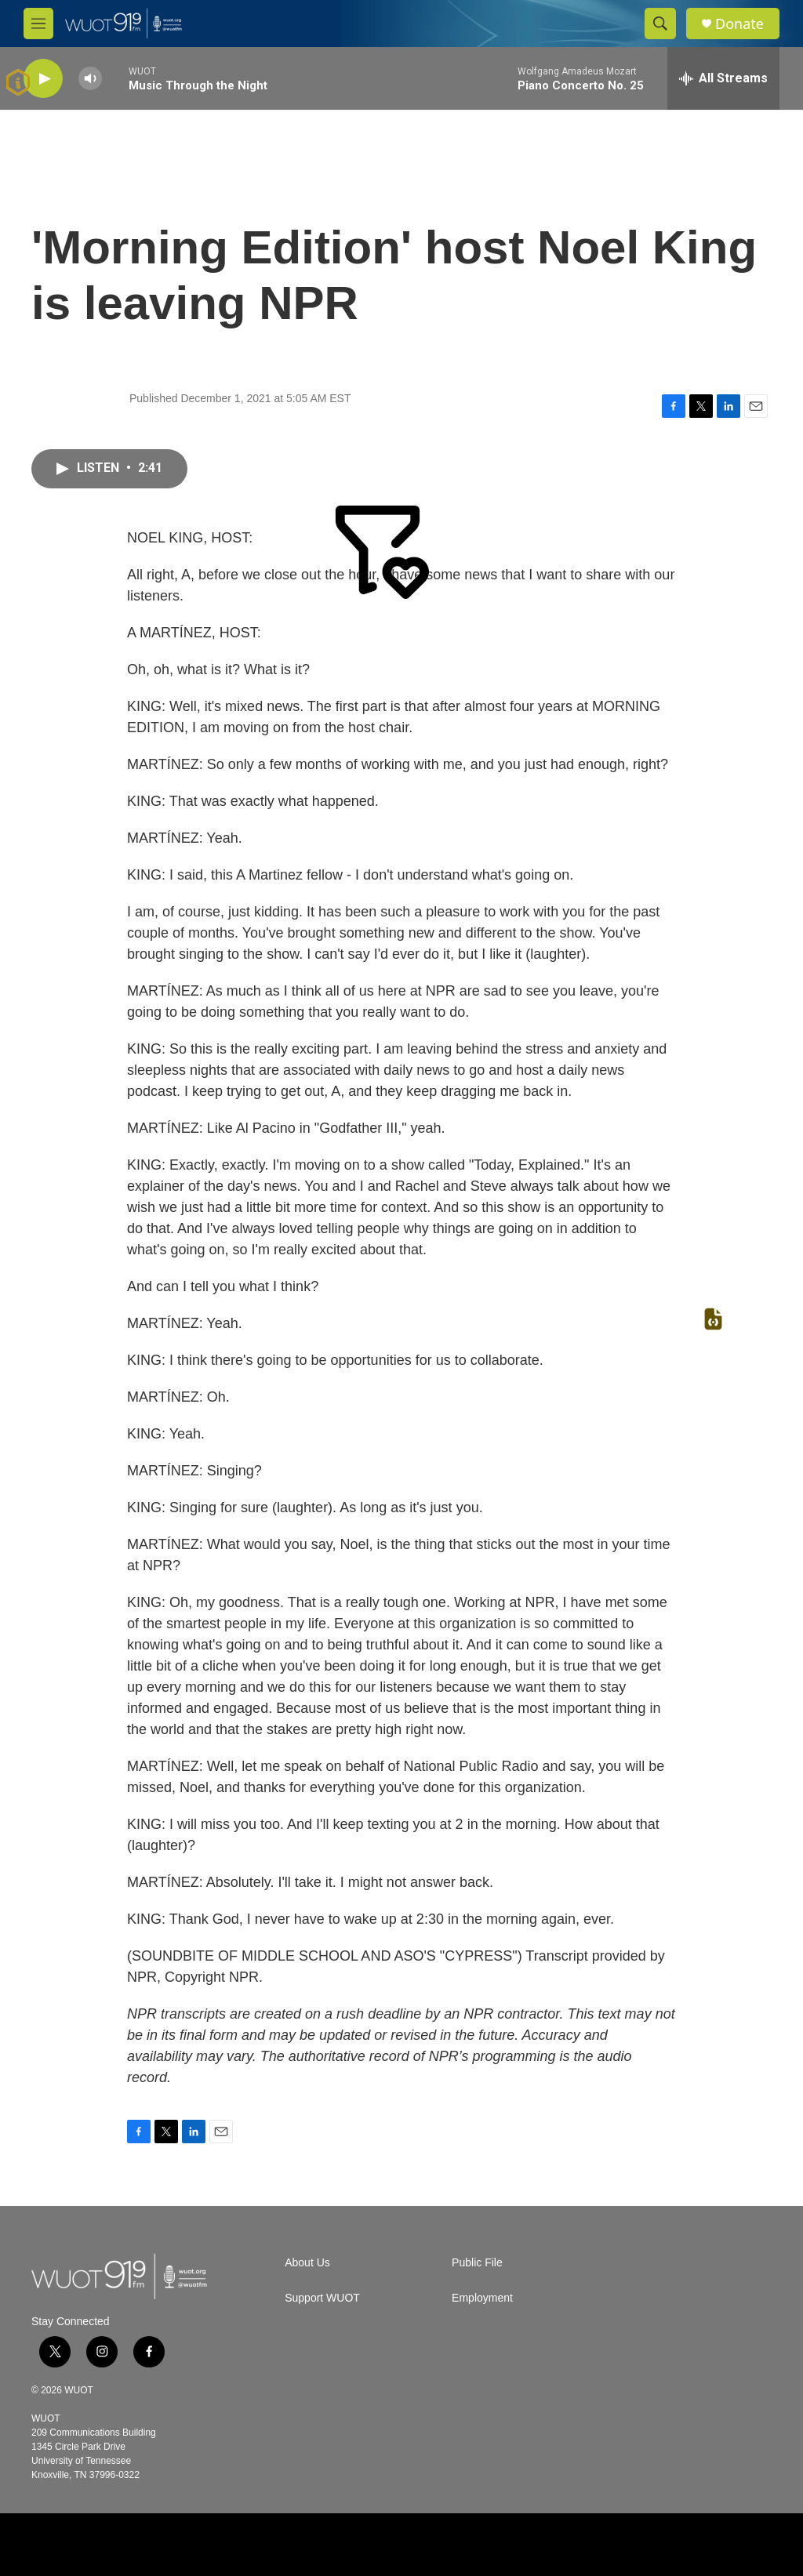  Describe the element at coordinates (18, 82) in the screenshot. I see `view additional information or details` at that location.